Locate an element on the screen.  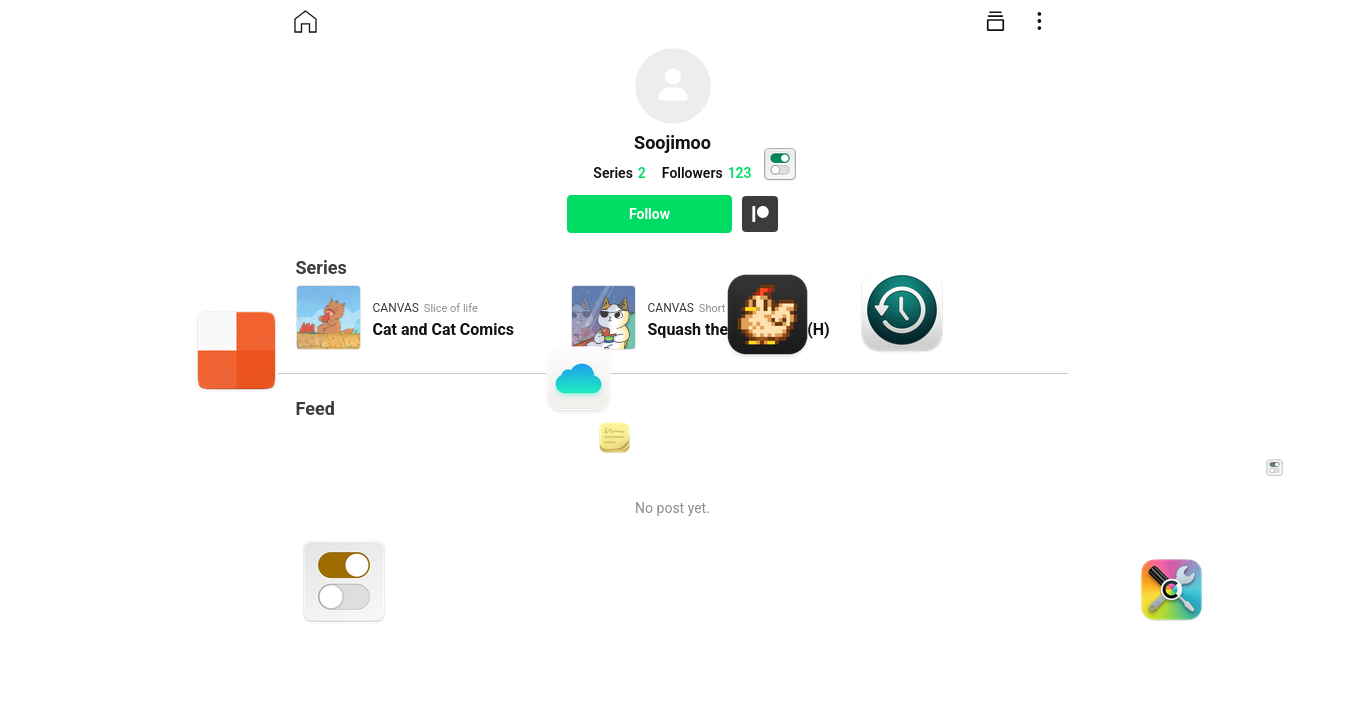
open system tweaks or settings customization is located at coordinates (780, 164).